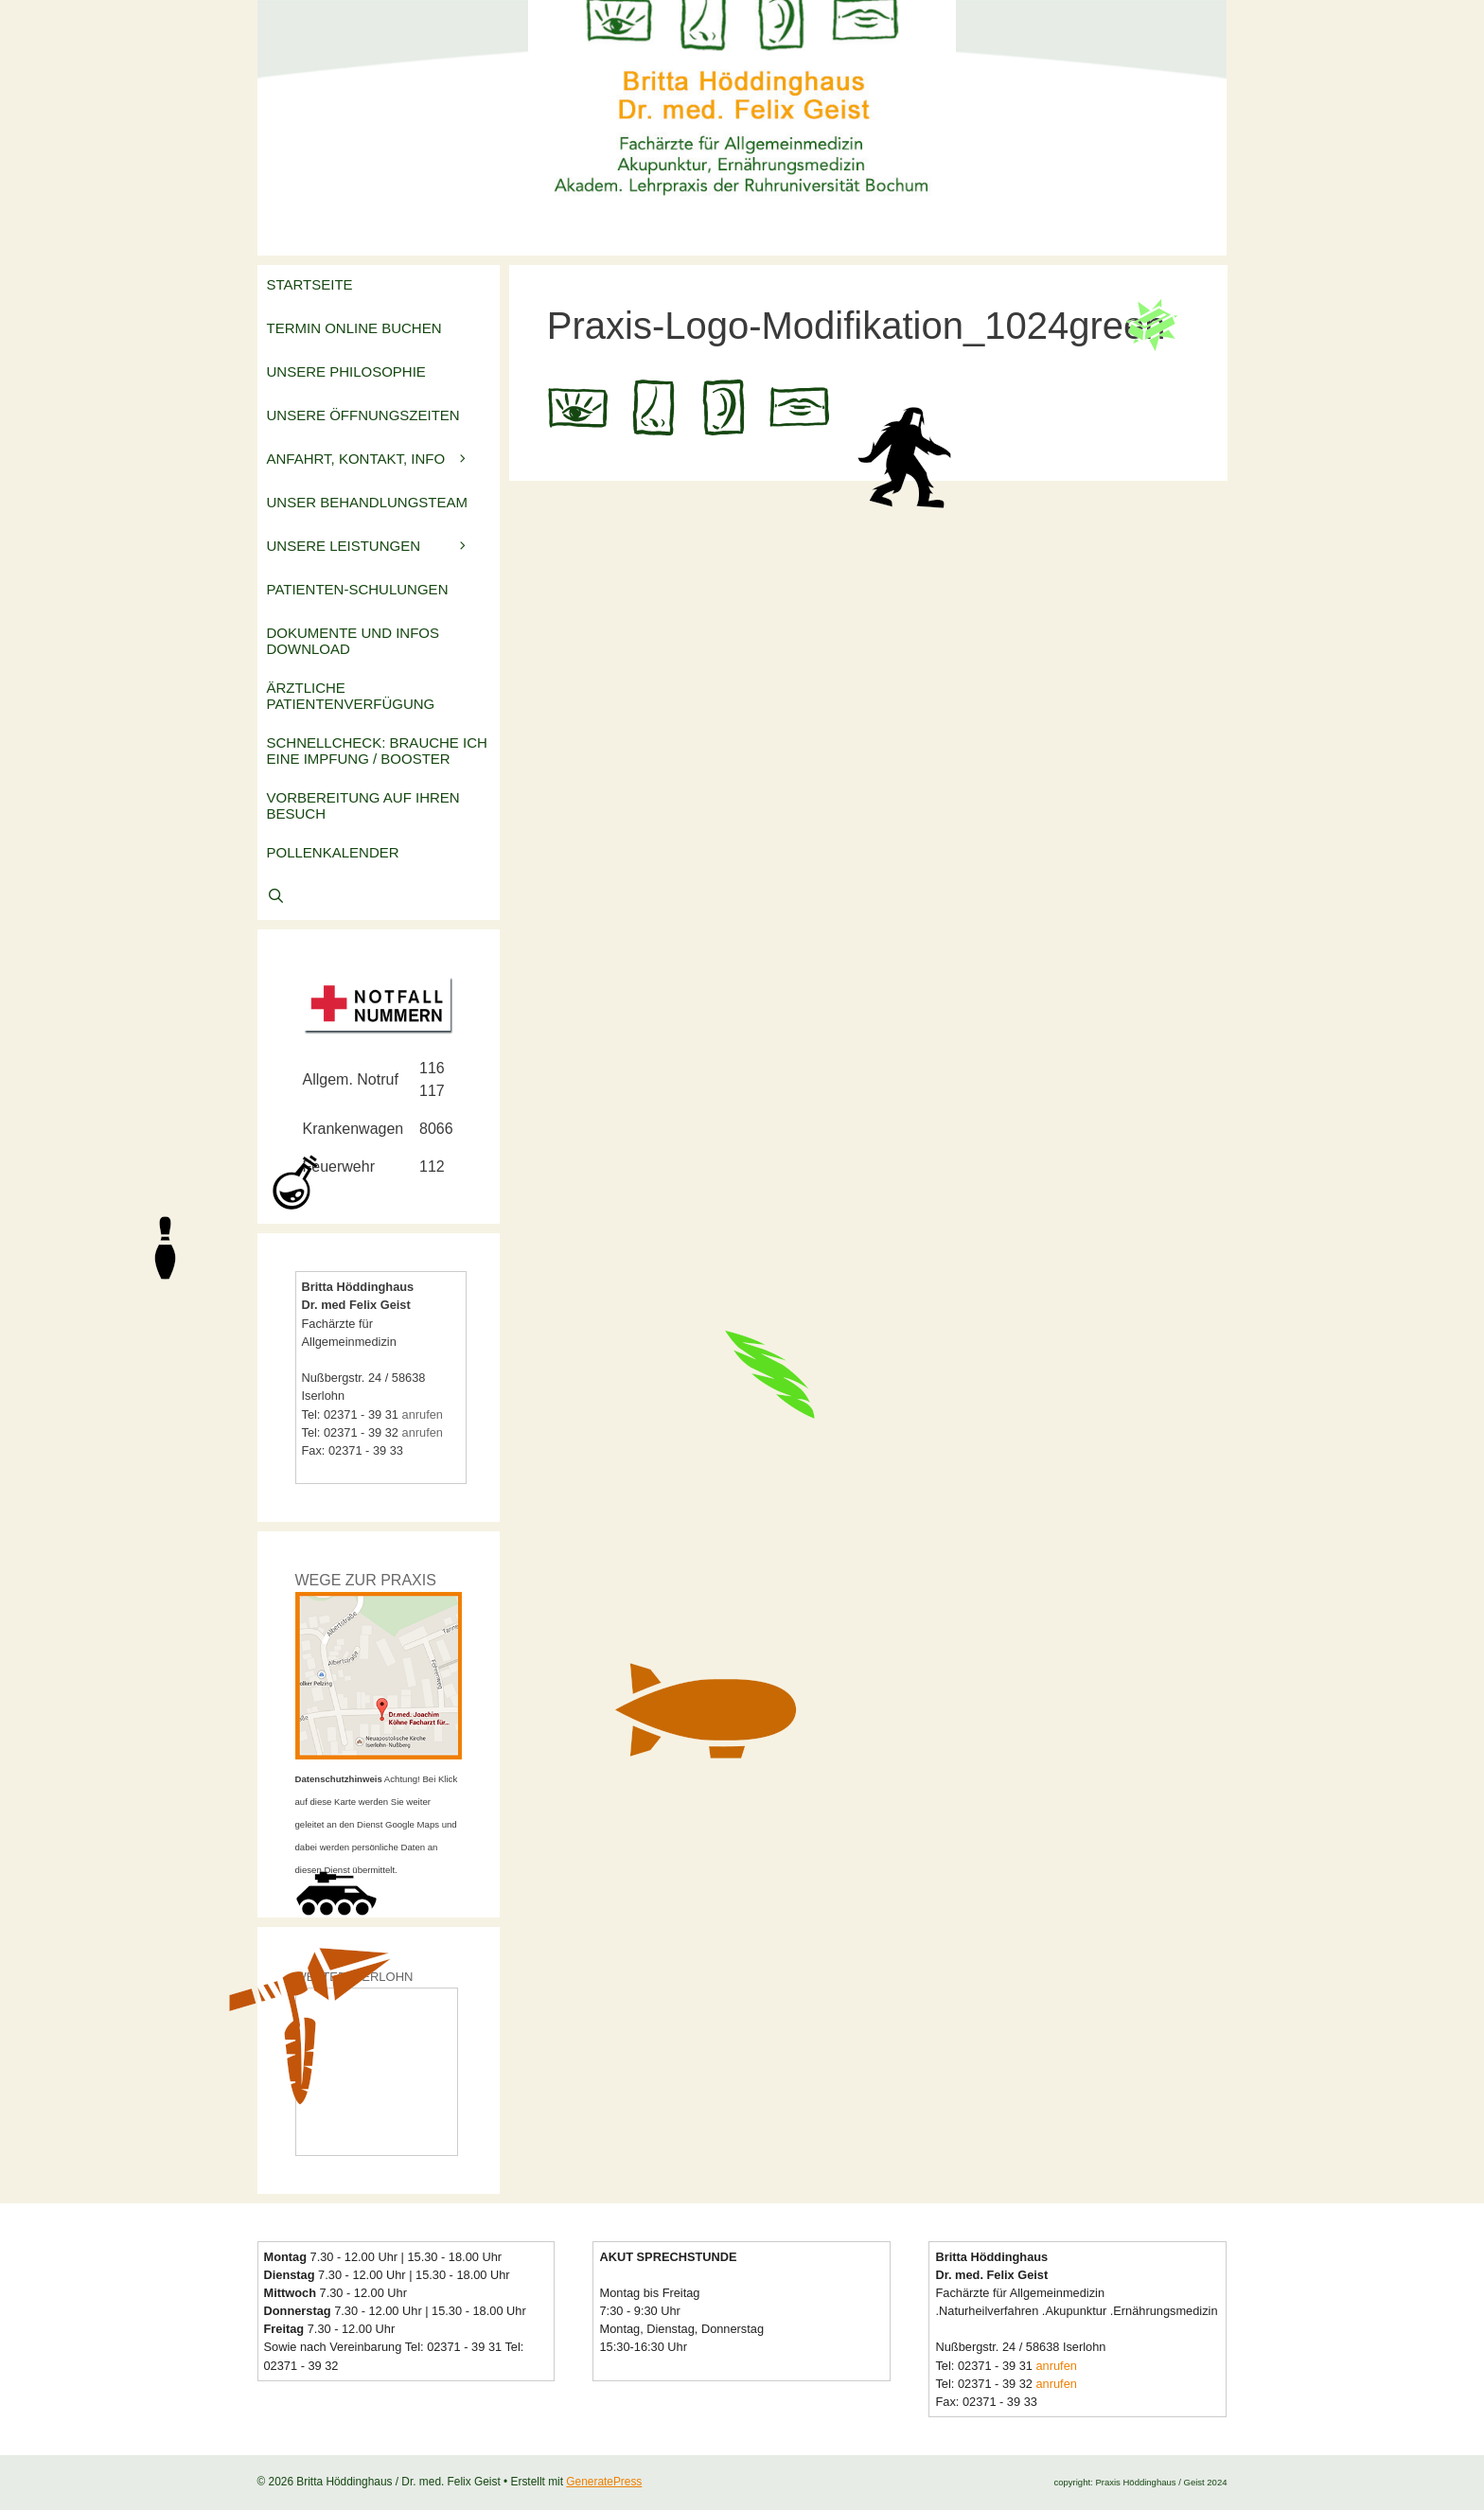 The image size is (1484, 2510). I want to click on indicates a critical hit or piercing damage in combat, so click(769, 1373).